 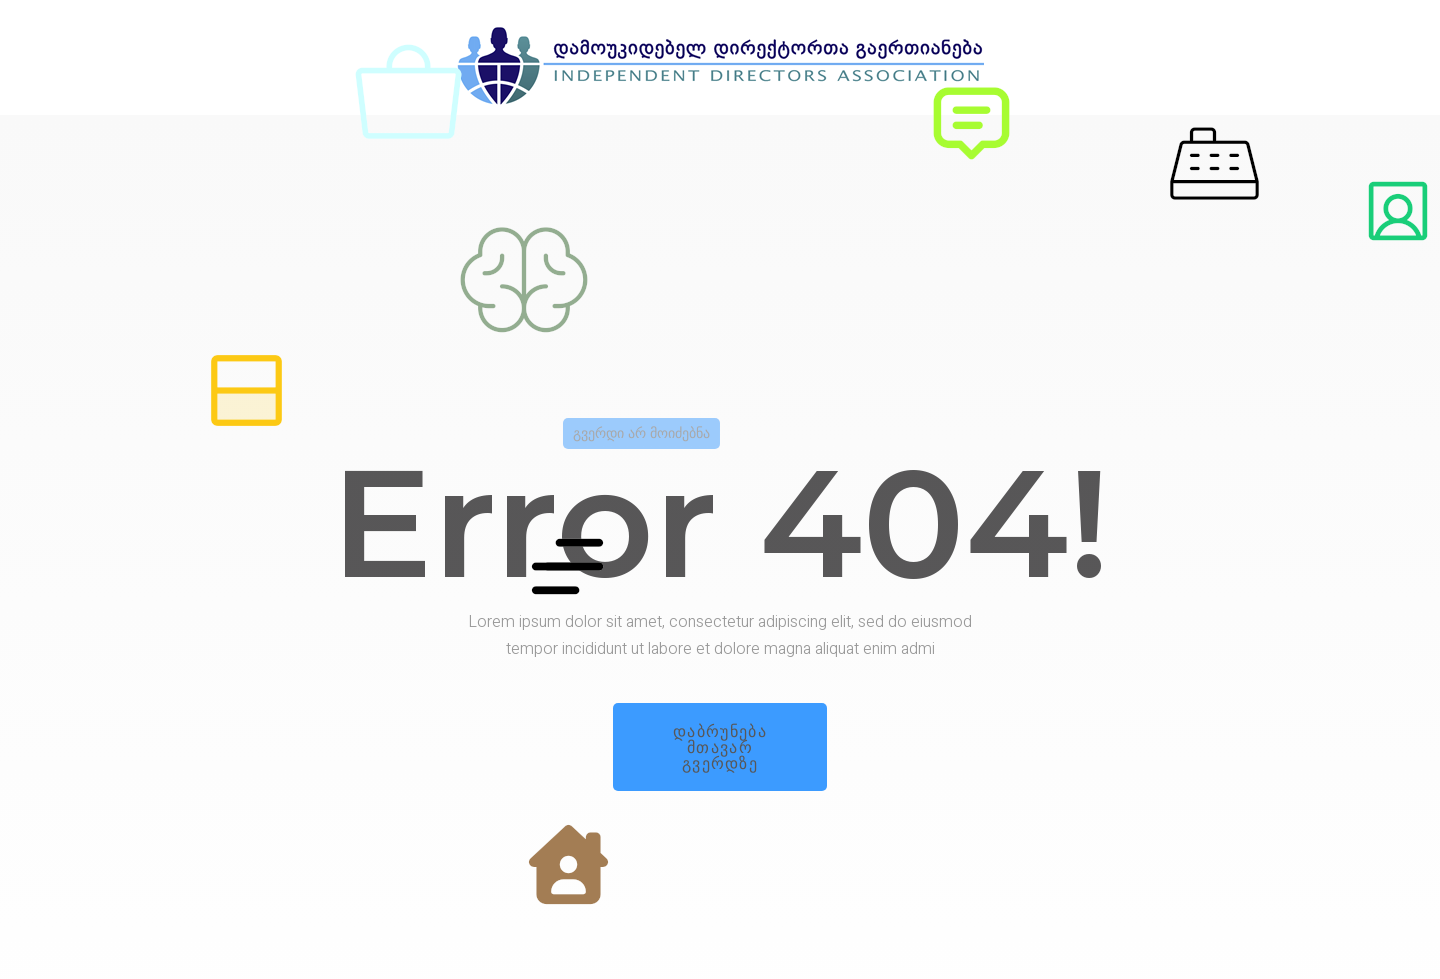 I want to click on open messaging or chat, so click(x=971, y=121).